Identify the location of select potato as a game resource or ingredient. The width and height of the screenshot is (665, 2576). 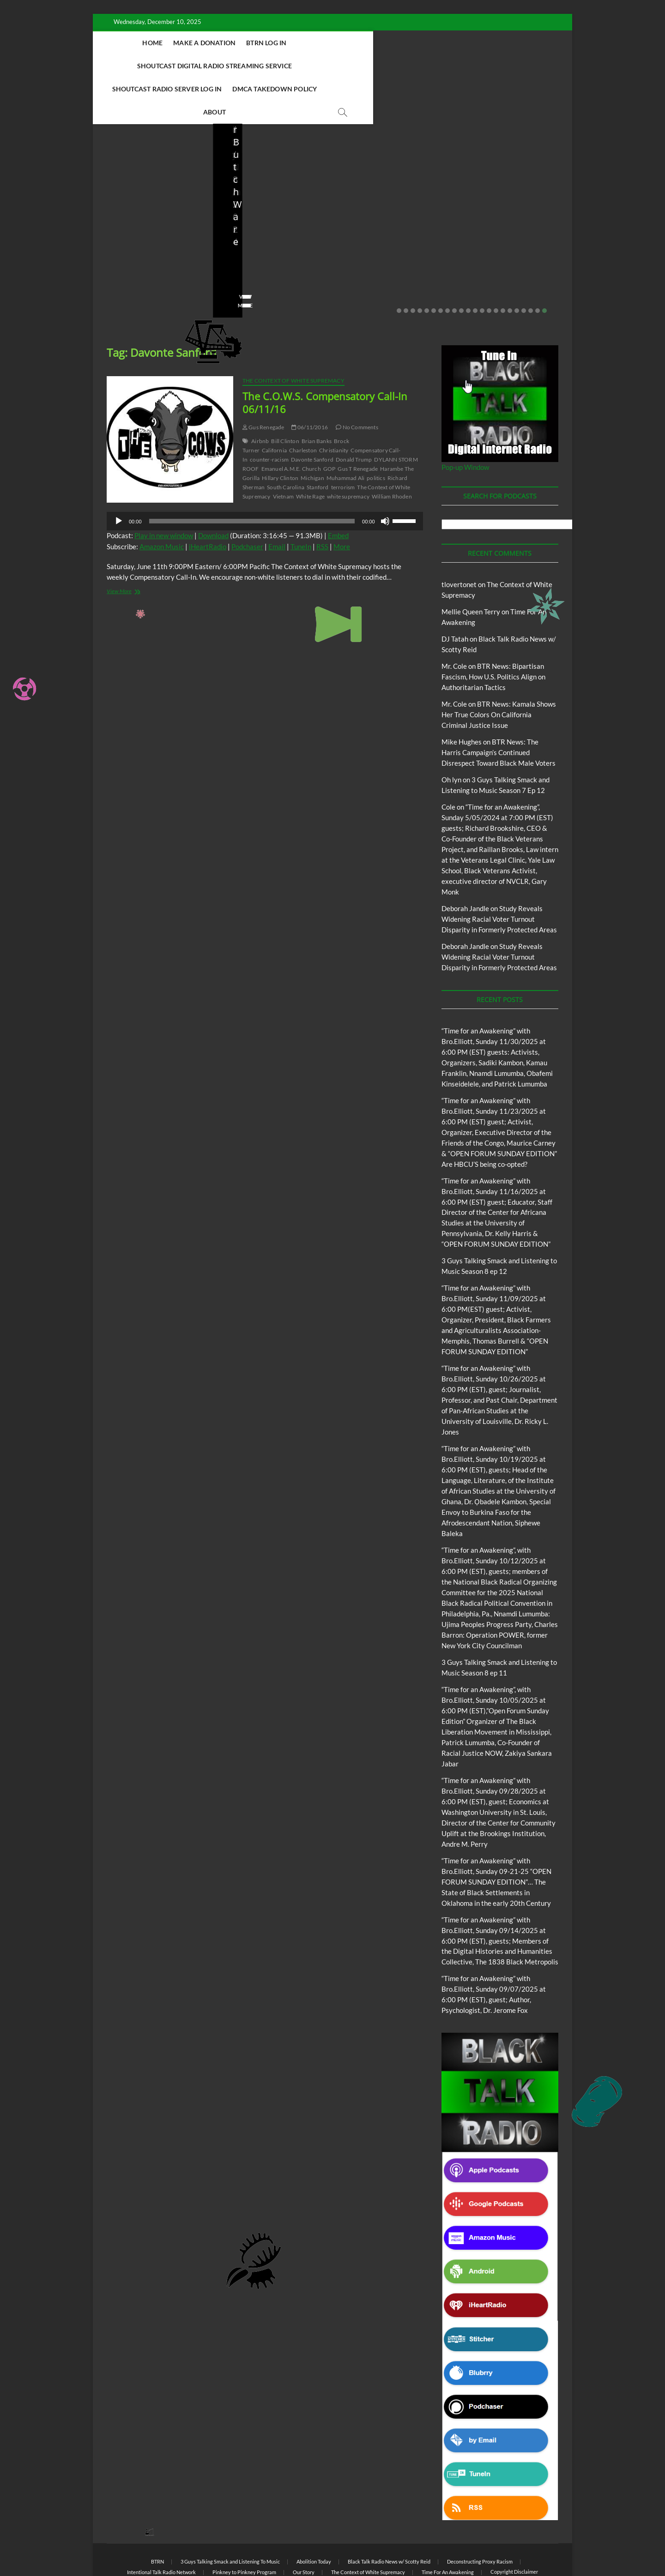
(597, 2102).